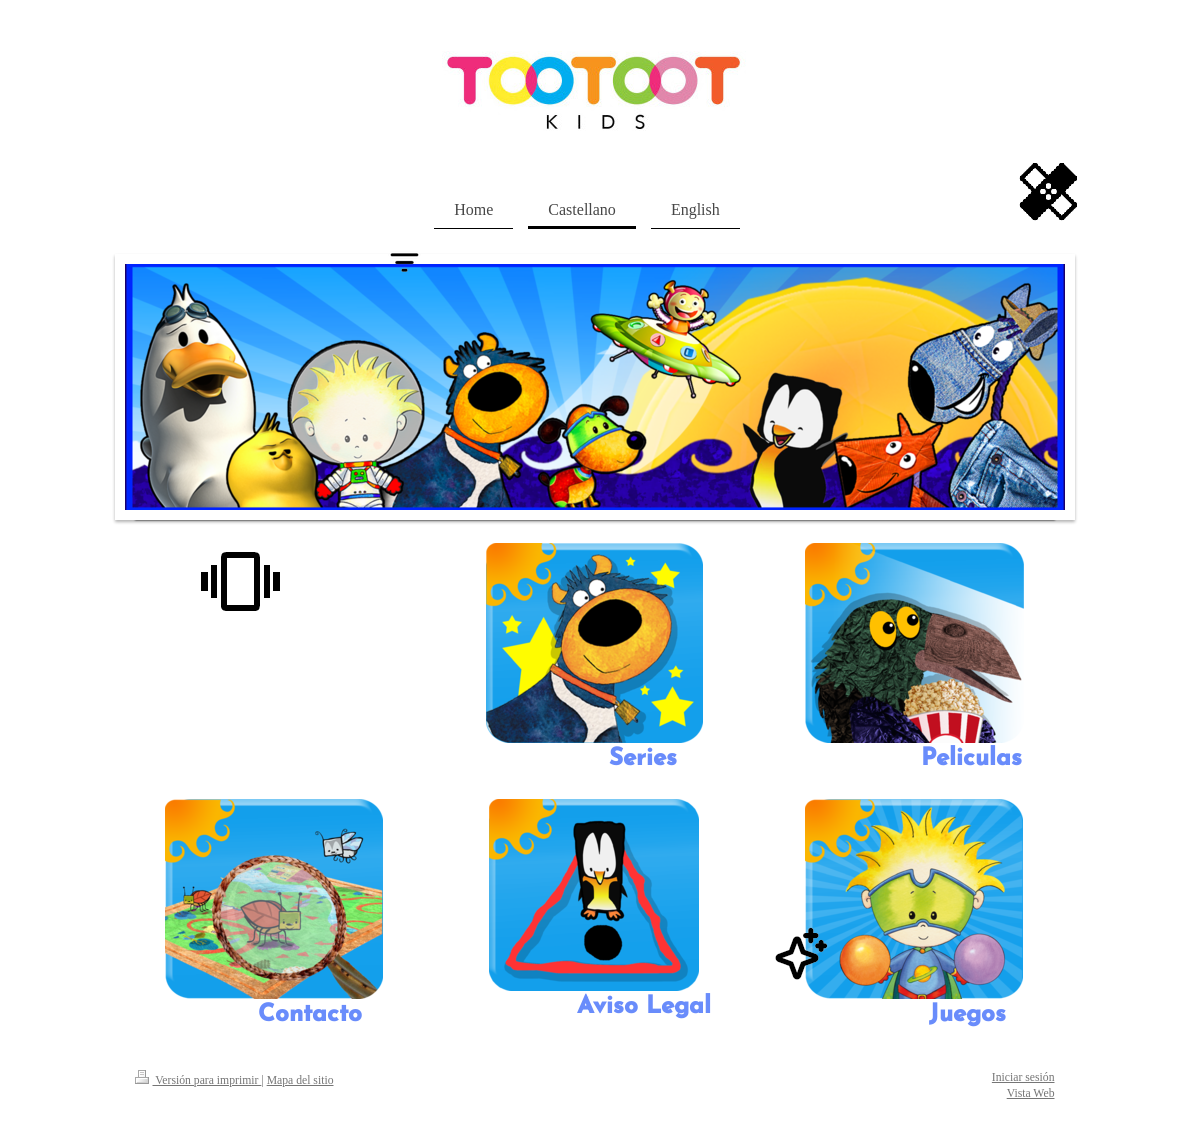 This screenshot has height=1139, width=1189. What do you see at coordinates (1048, 191) in the screenshot?
I see `apply healing or spot removal tool` at bounding box center [1048, 191].